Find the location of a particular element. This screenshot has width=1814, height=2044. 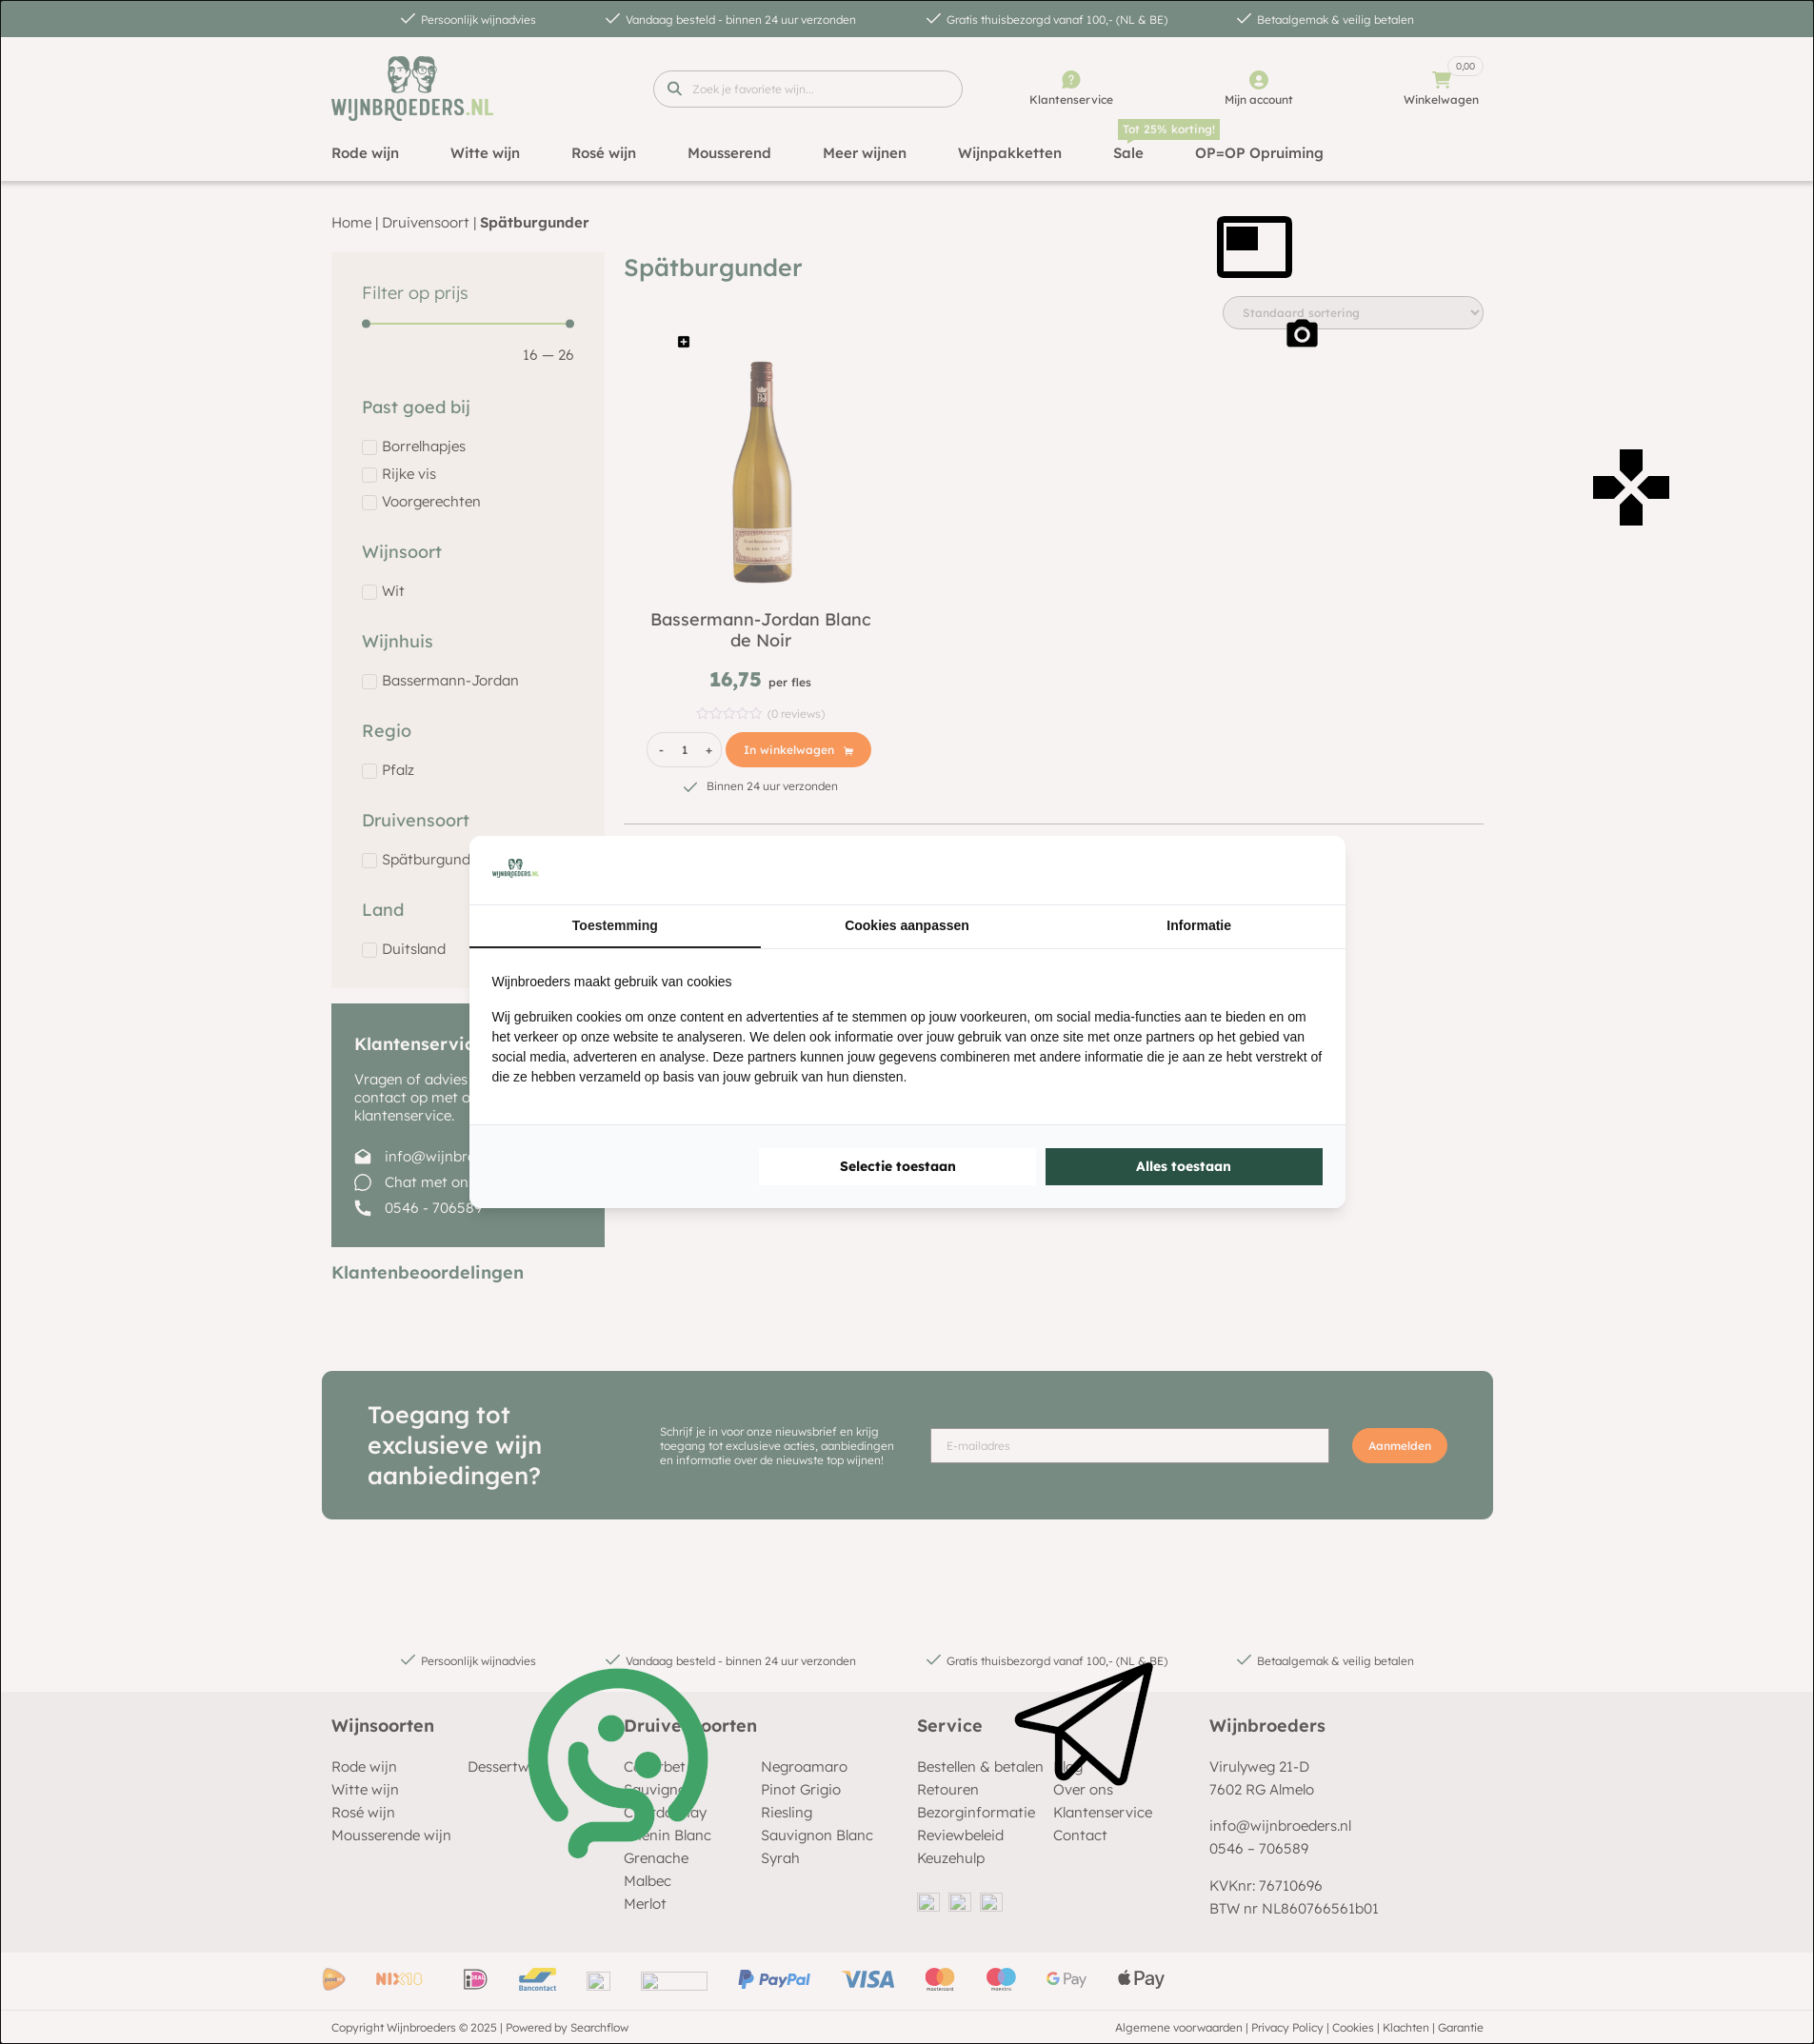

open camera to take a photo is located at coordinates (1302, 334).